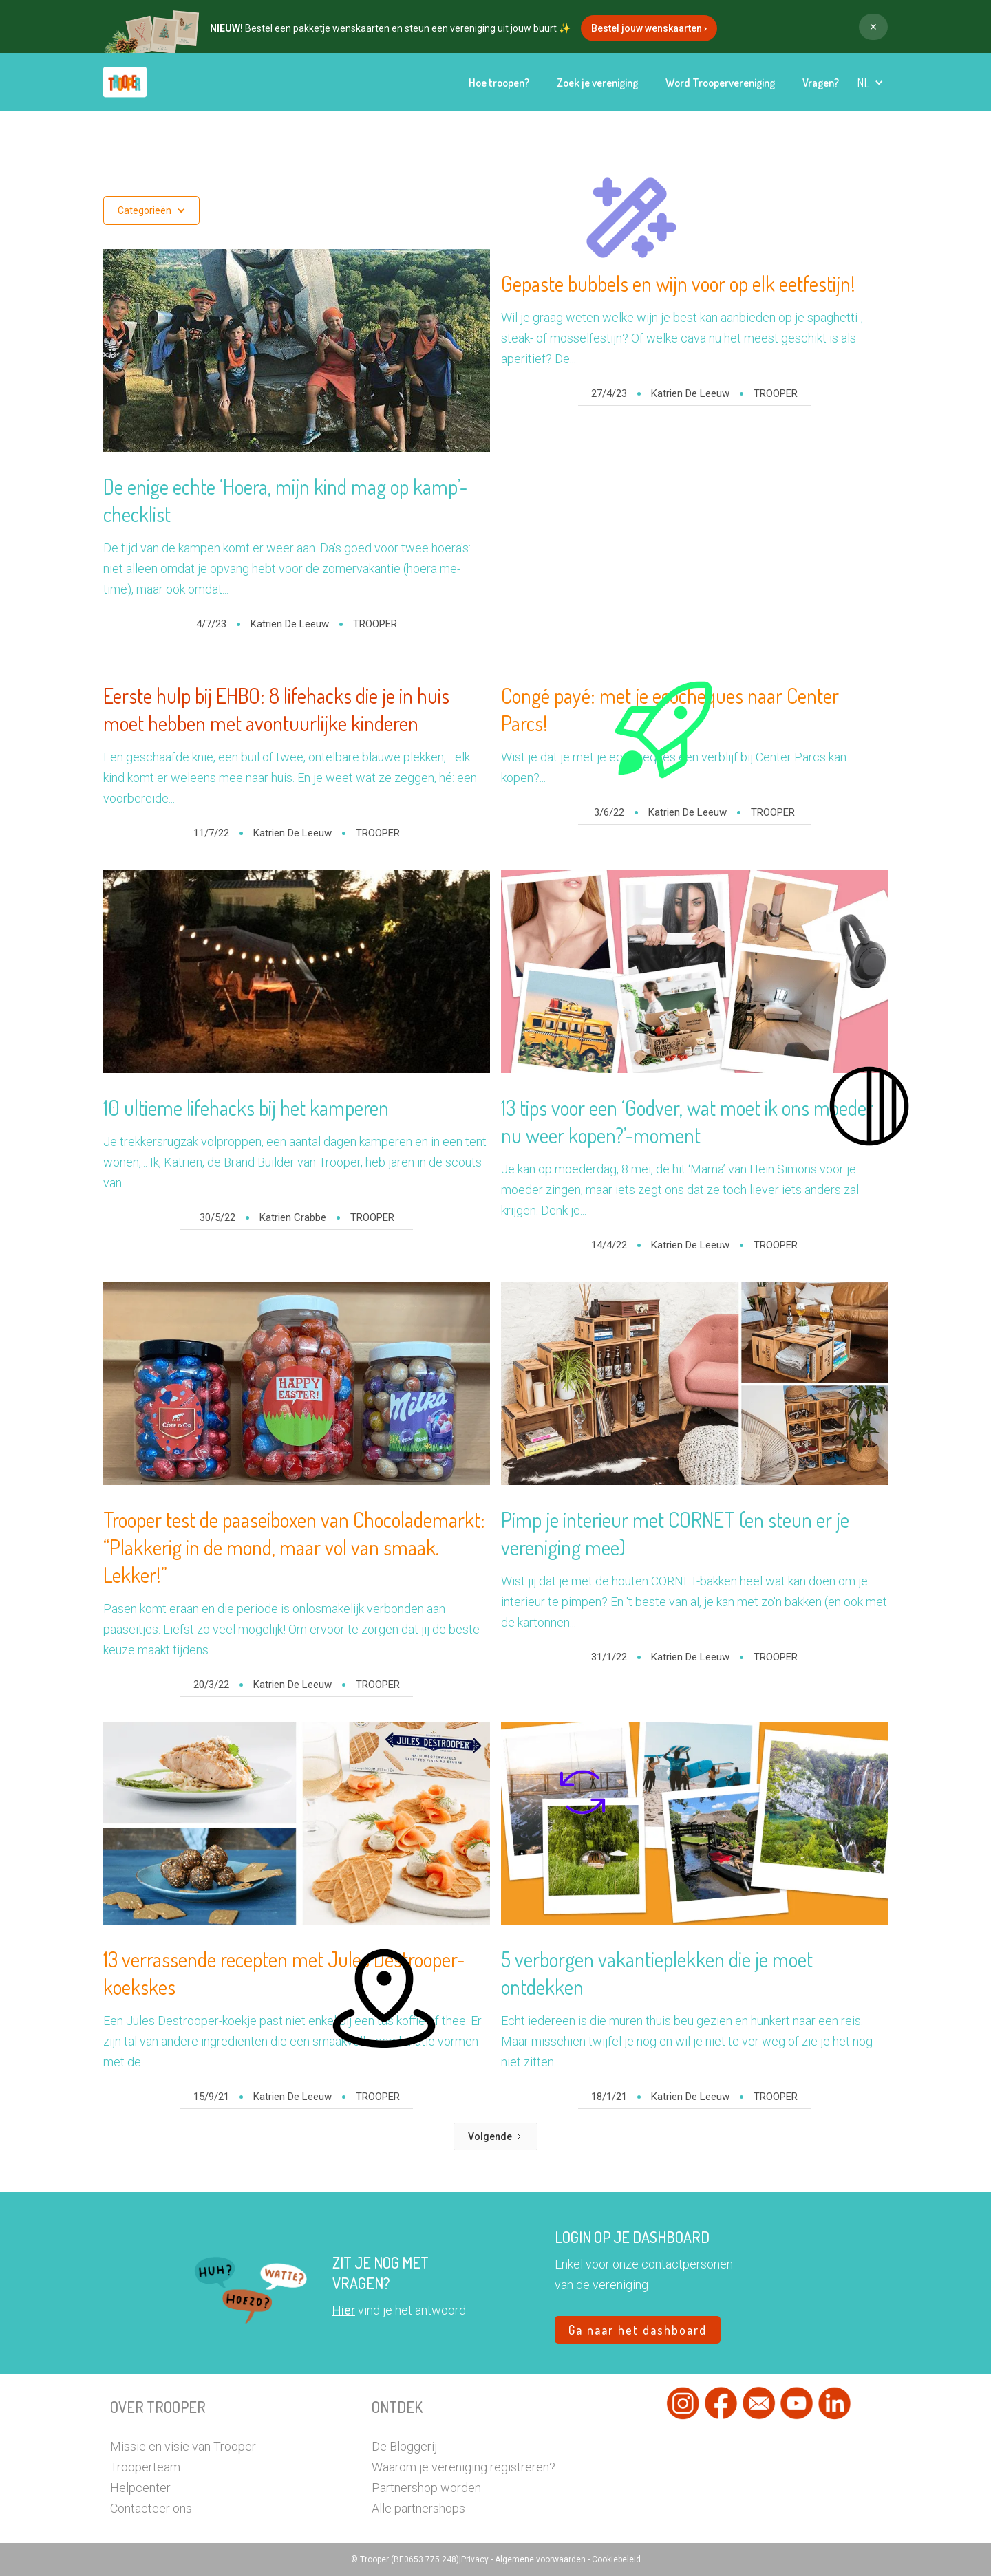  What do you see at coordinates (384, 2000) in the screenshot?
I see `view location area or region` at bounding box center [384, 2000].